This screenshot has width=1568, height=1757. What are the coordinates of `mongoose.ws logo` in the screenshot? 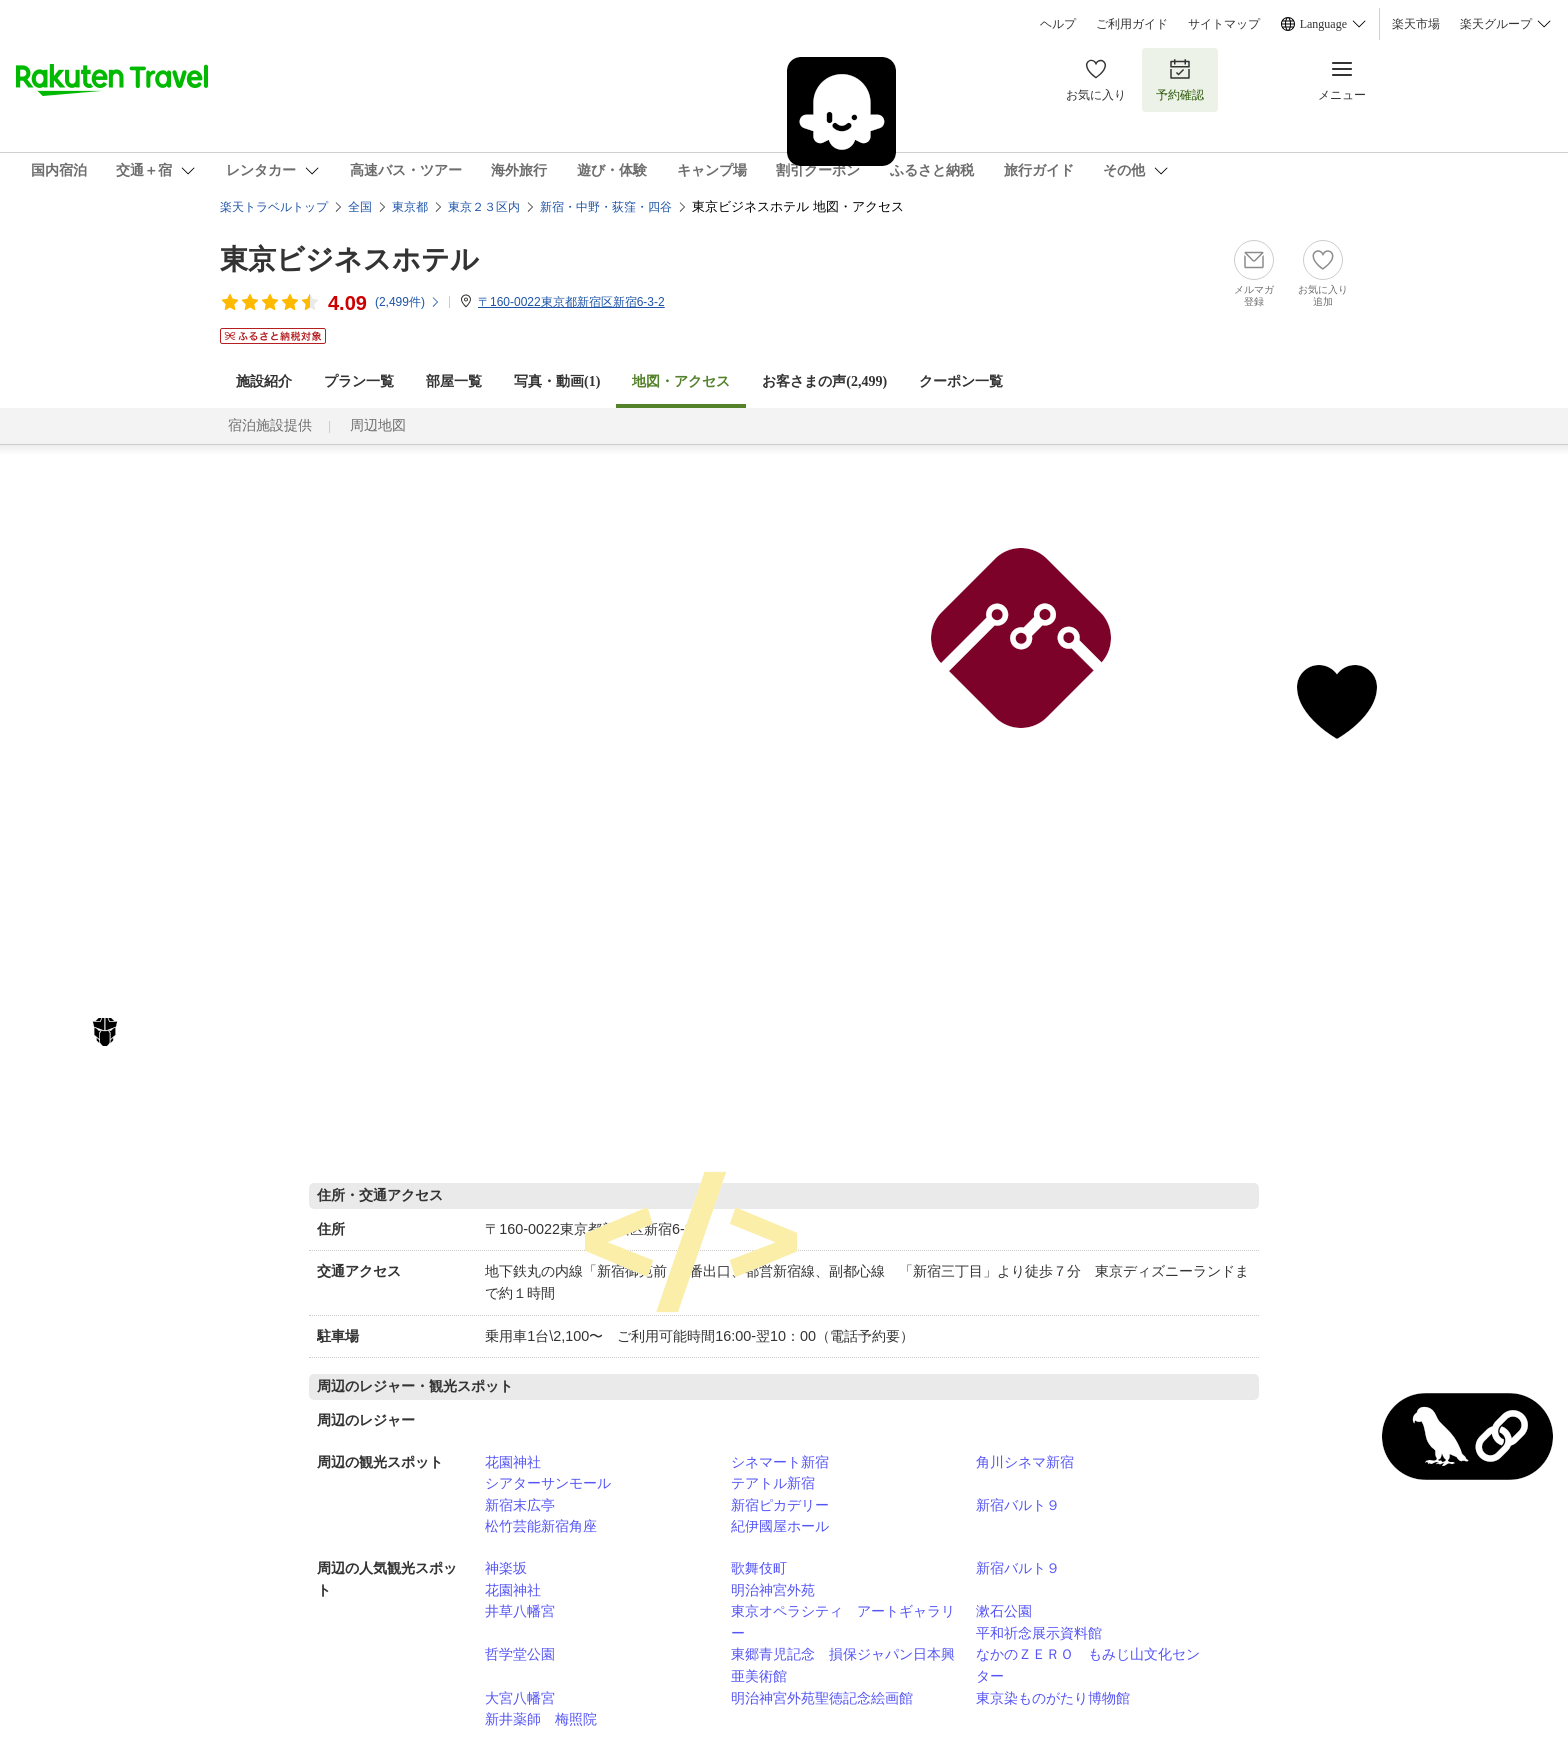 It's located at (1021, 638).